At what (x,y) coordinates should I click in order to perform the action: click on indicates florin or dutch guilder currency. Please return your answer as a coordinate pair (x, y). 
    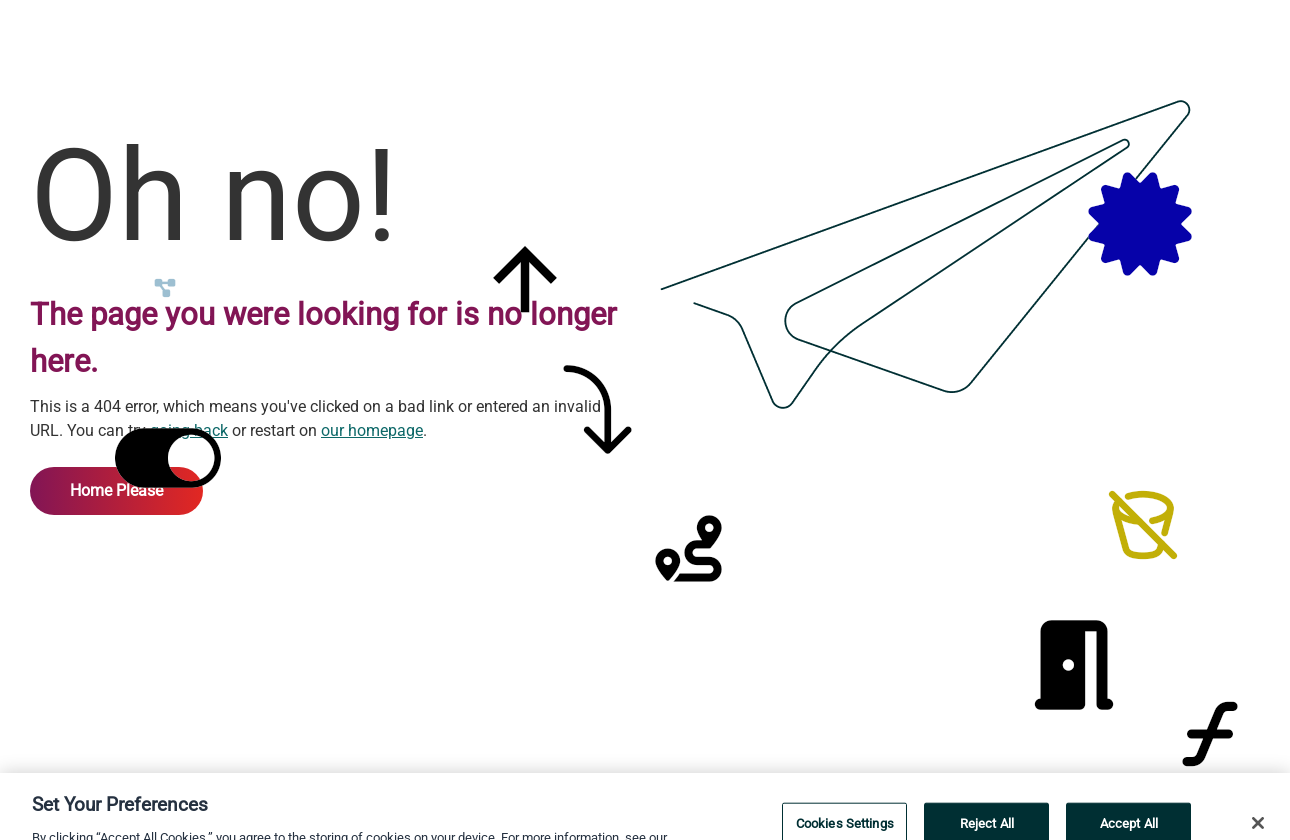
    Looking at the image, I should click on (1210, 734).